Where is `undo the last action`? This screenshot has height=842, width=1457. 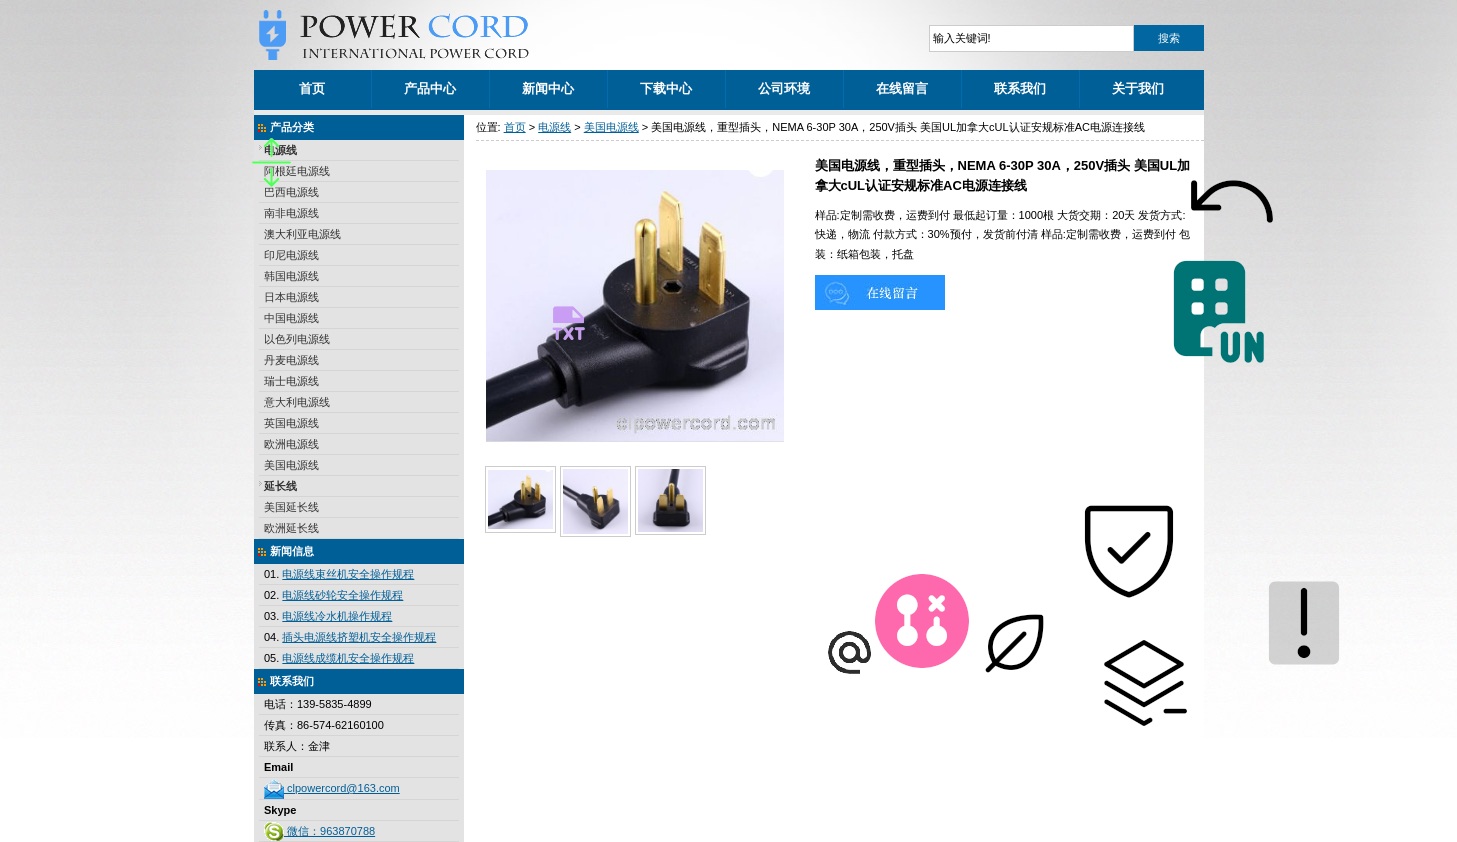 undo the last action is located at coordinates (1233, 198).